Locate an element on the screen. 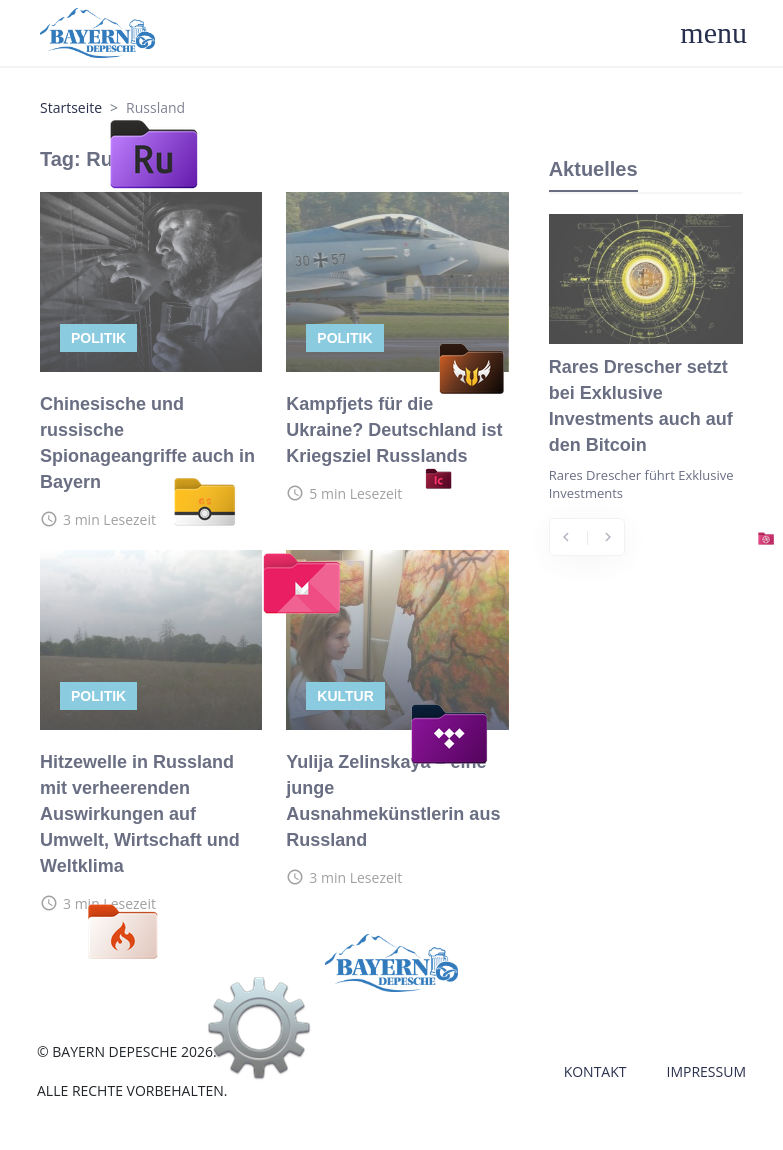  folder containing adobe incopy files is located at coordinates (438, 479).